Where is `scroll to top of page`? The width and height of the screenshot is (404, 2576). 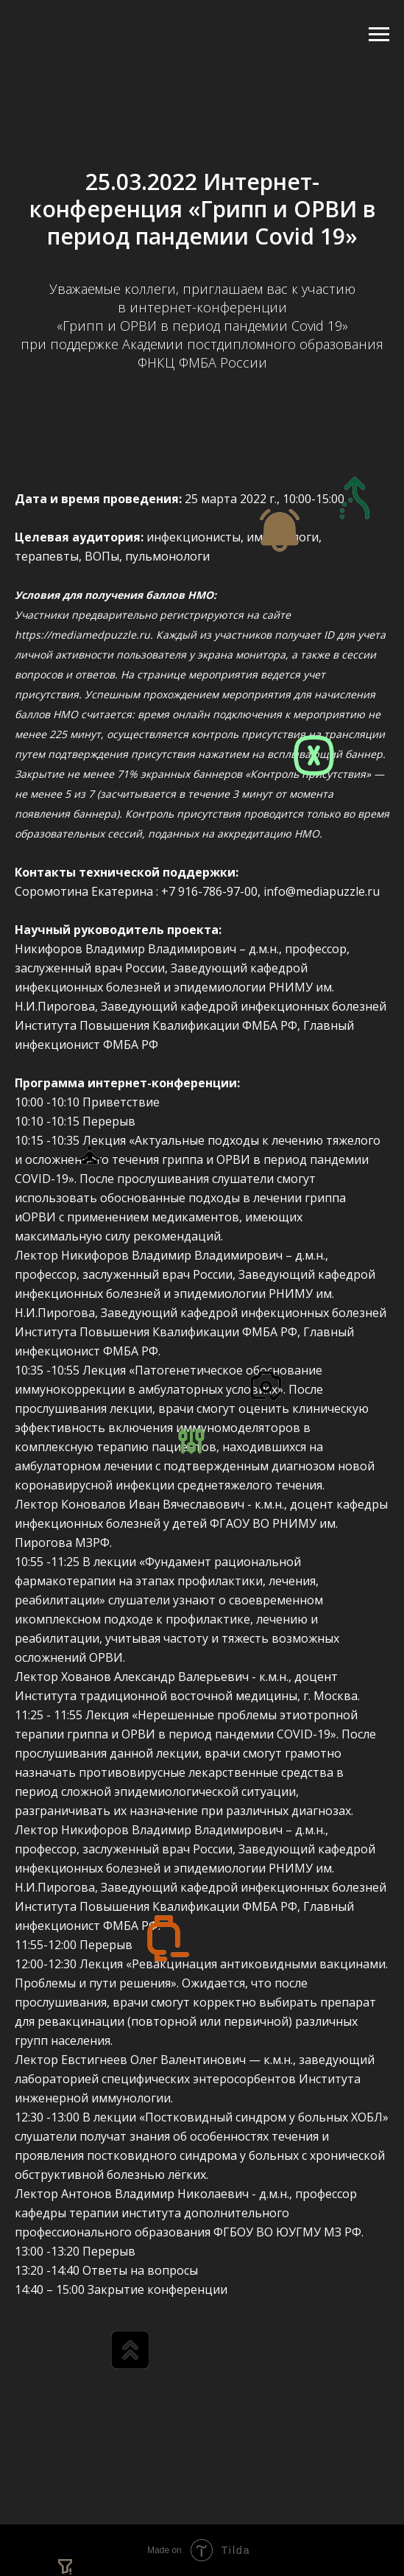
scroll to top of page is located at coordinates (130, 2350).